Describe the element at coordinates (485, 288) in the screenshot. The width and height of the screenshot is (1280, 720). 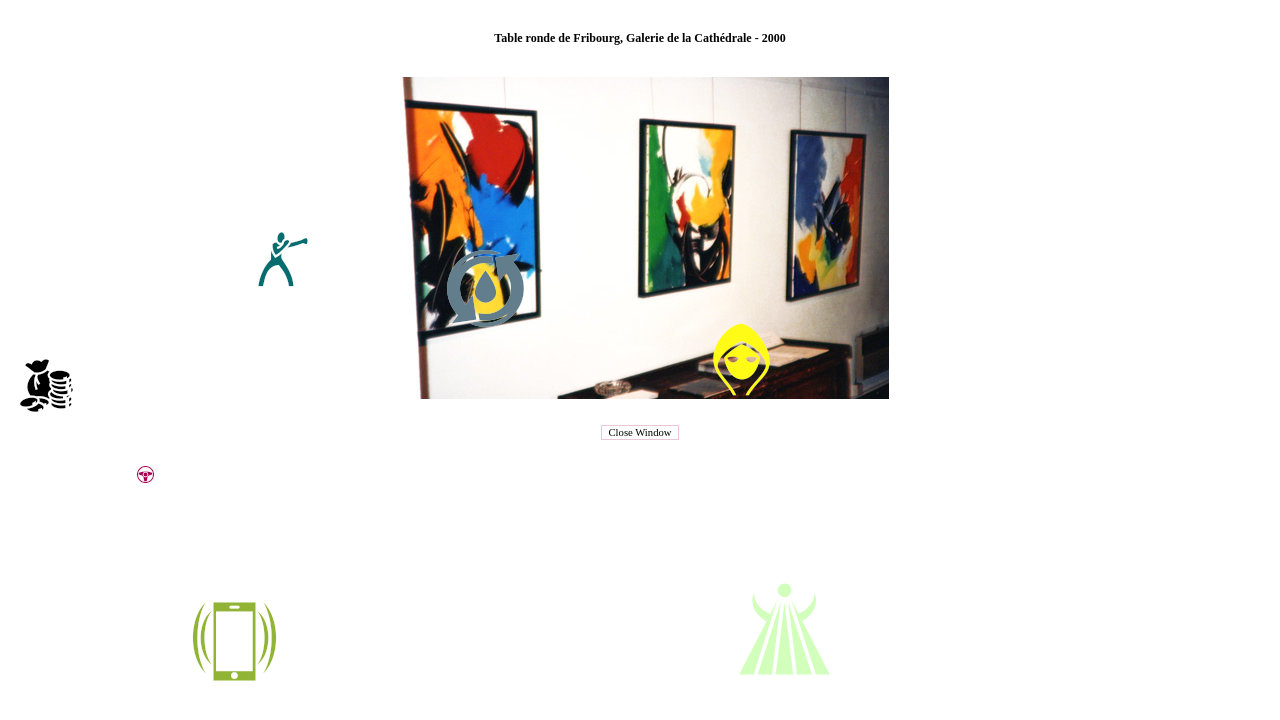
I see `water recycling or purification system status` at that location.